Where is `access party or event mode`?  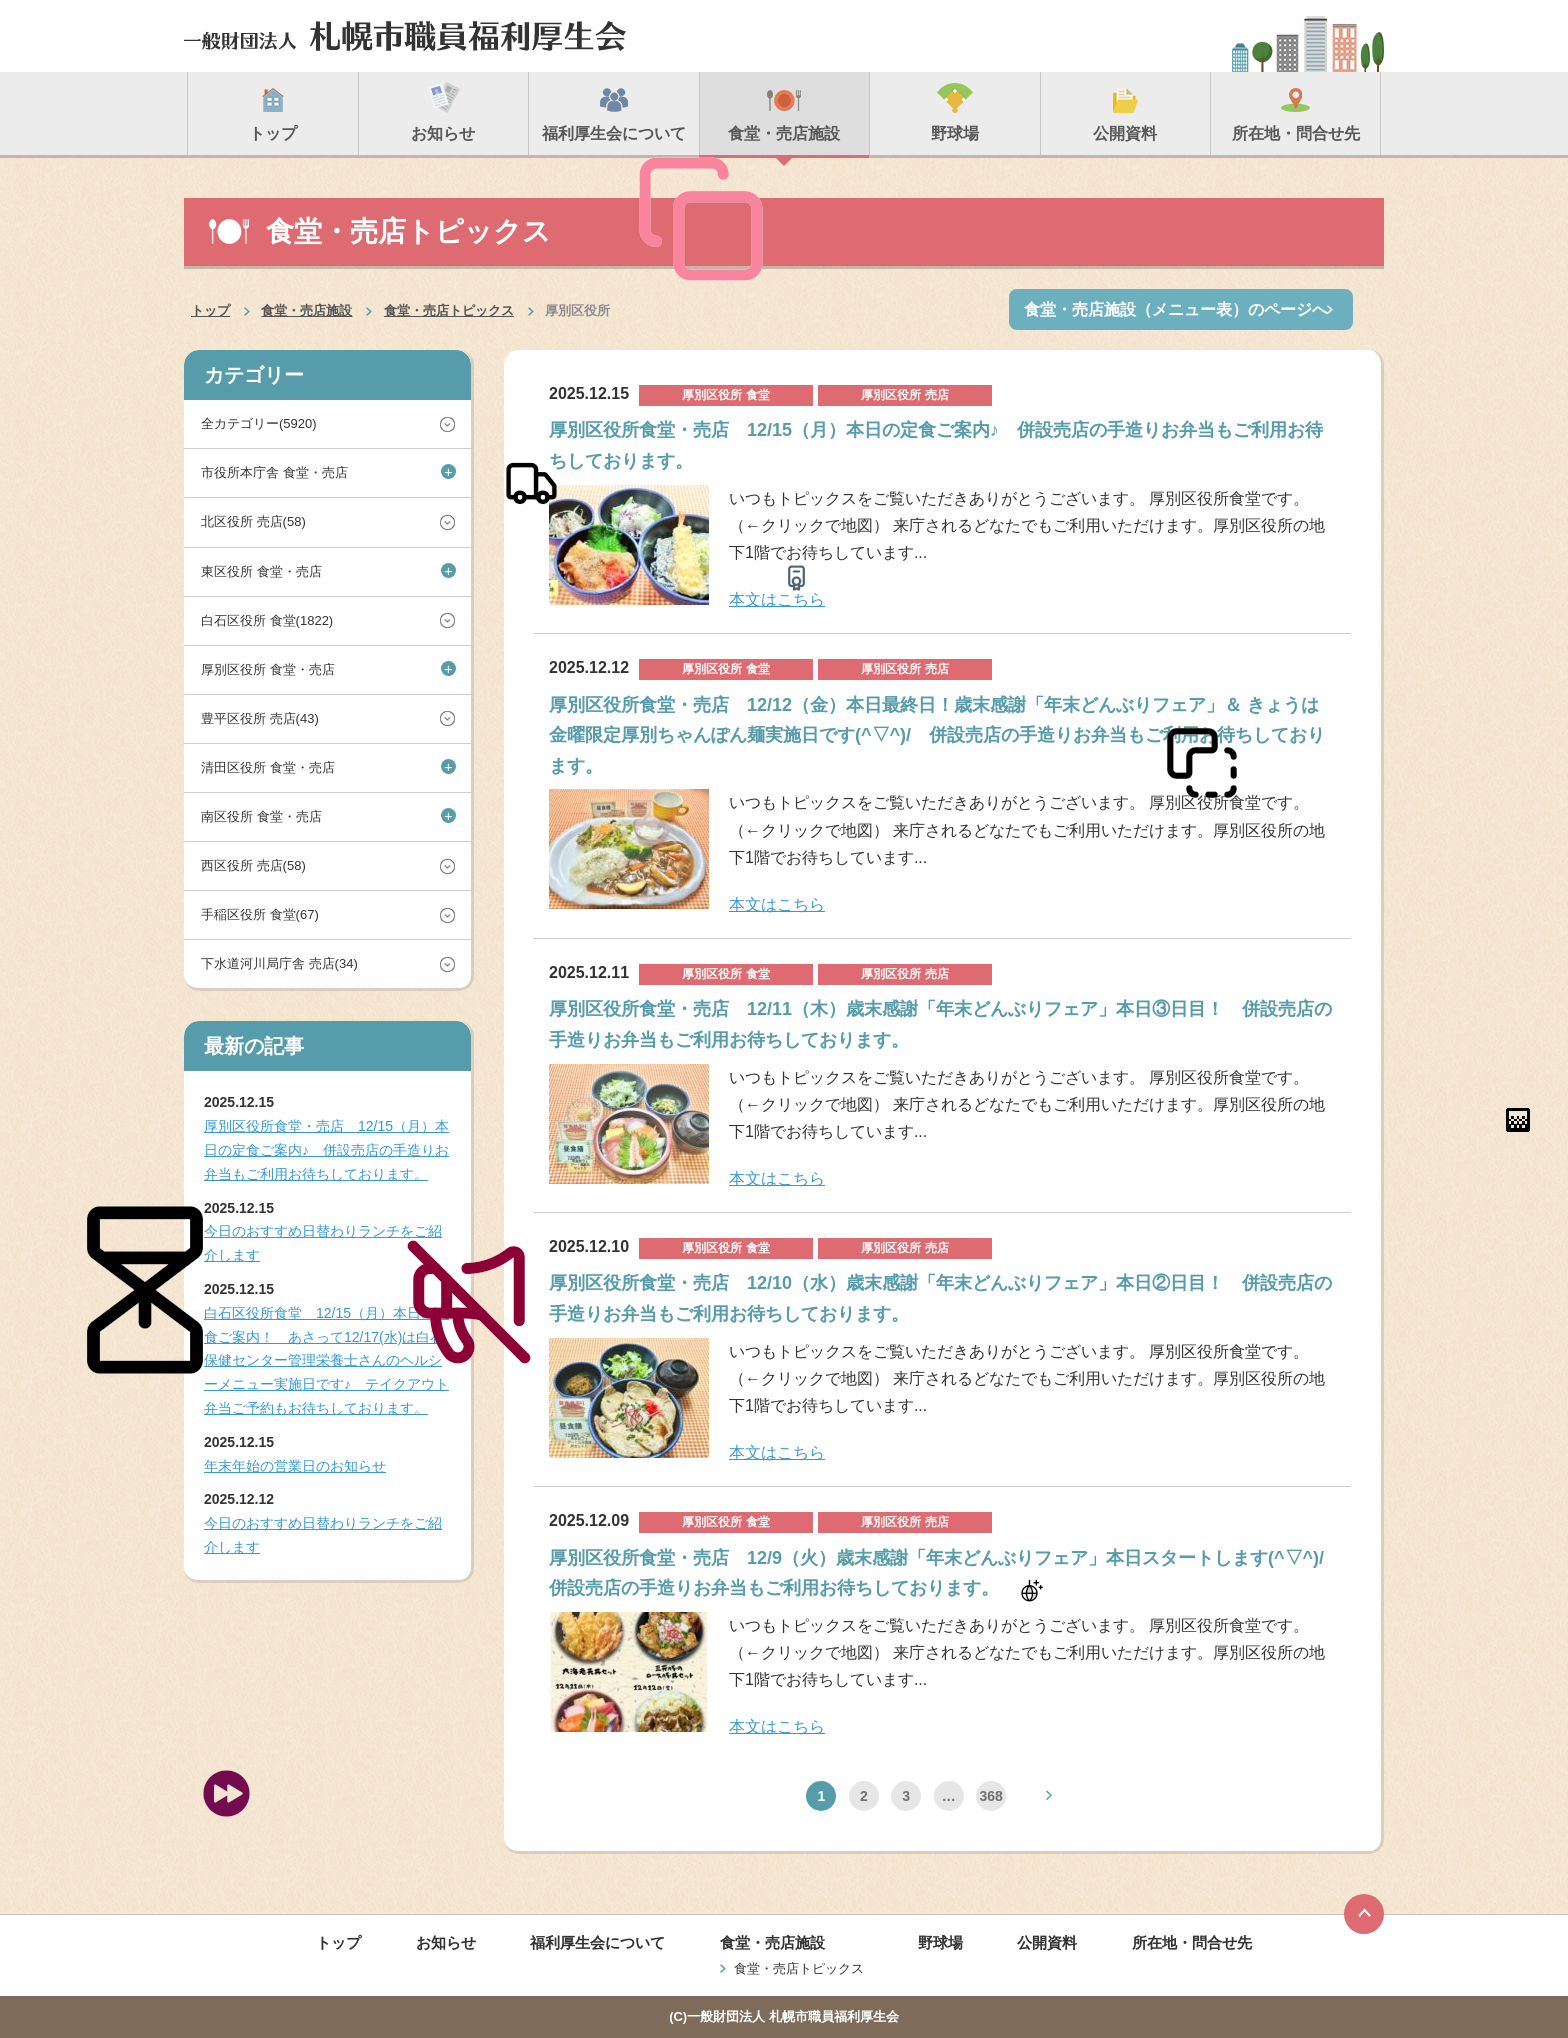
access party or event mode is located at coordinates (1031, 1591).